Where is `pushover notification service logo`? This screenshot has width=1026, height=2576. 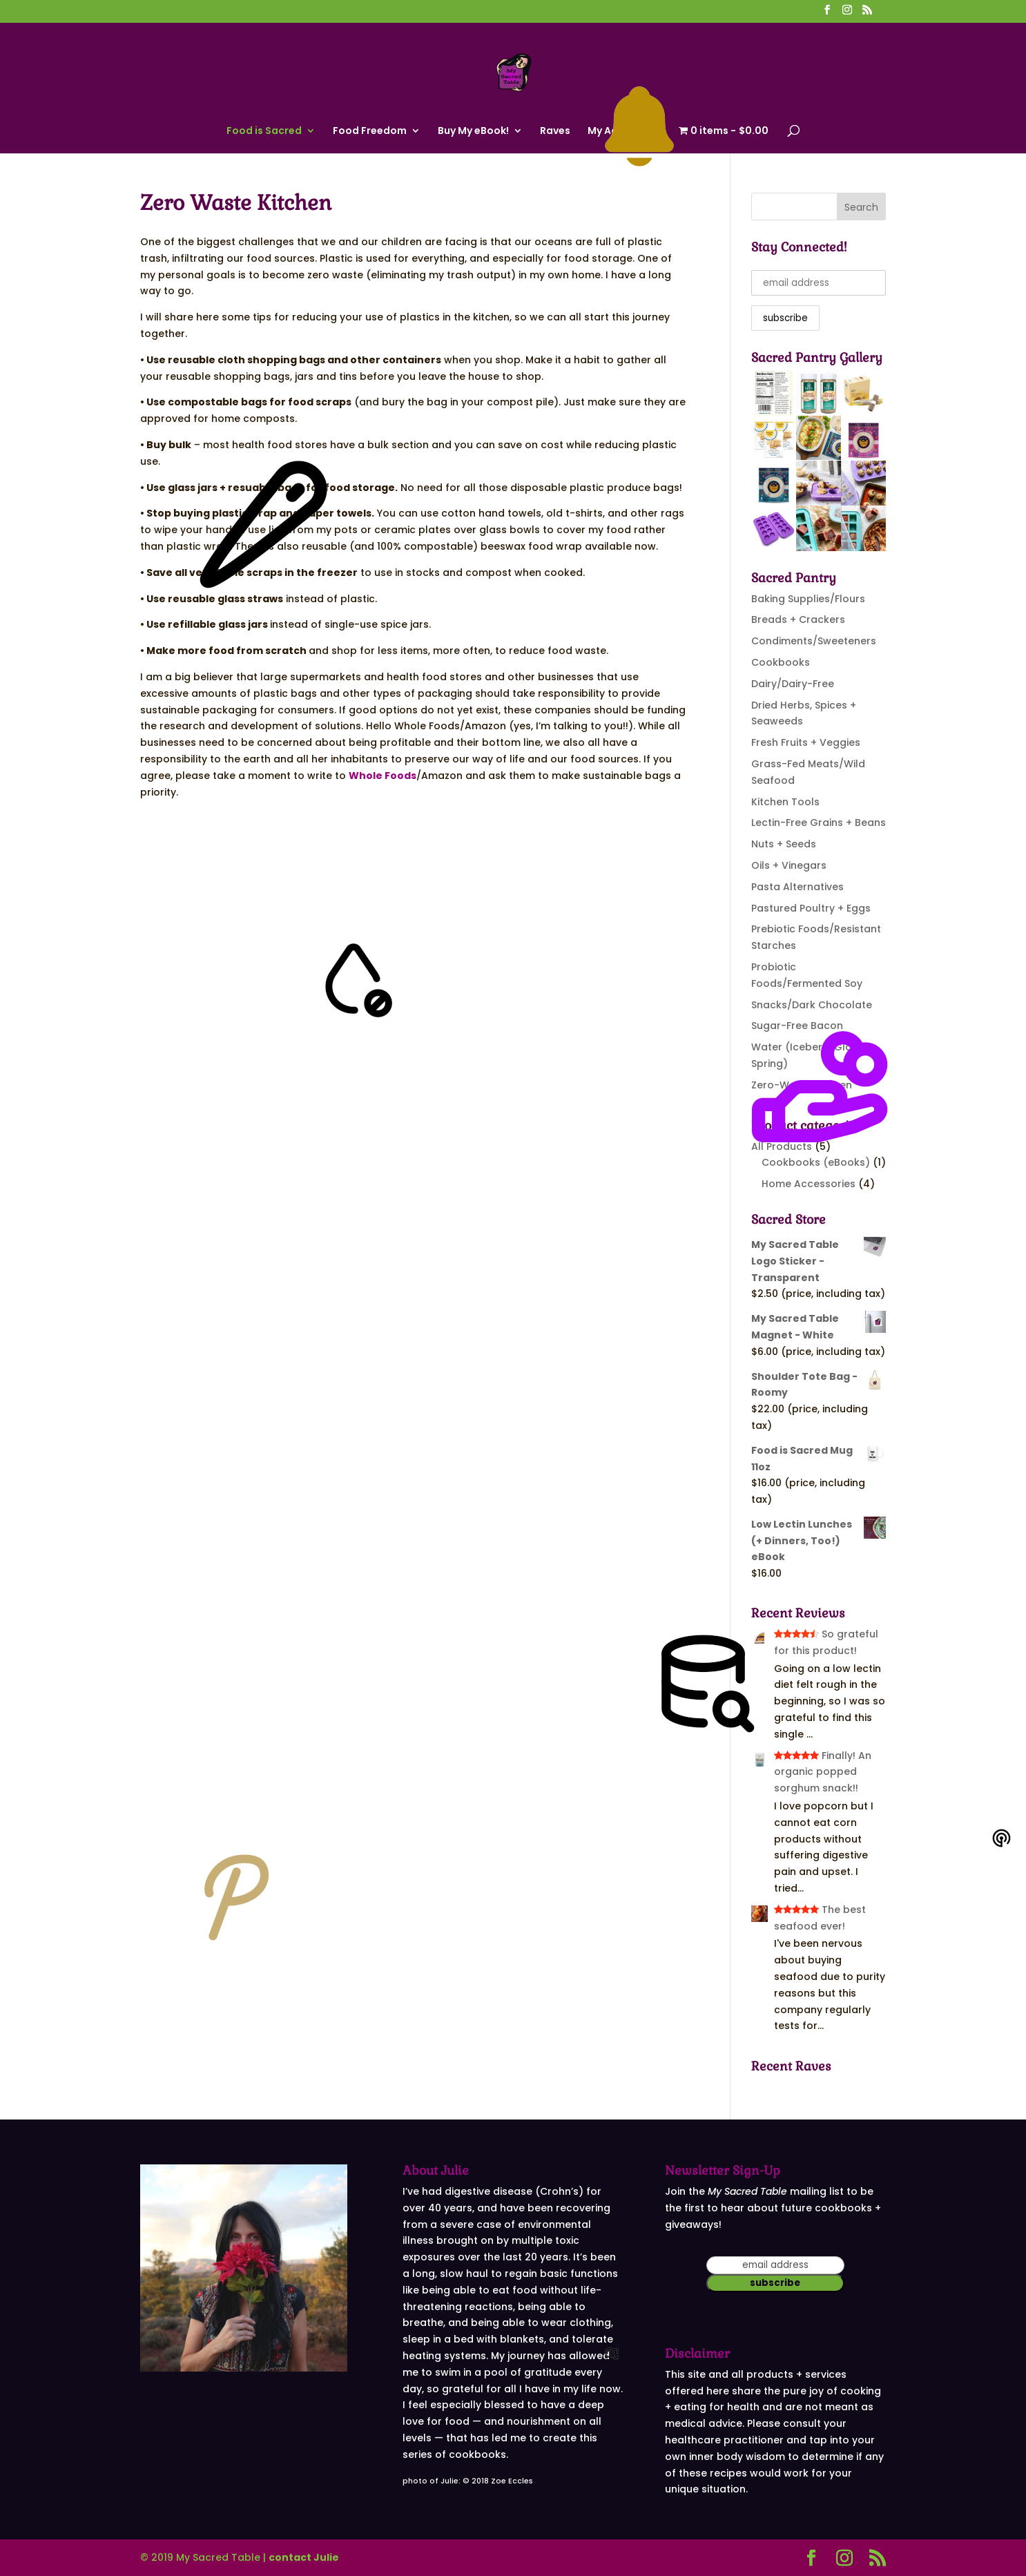 pushover notification service logo is located at coordinates (234, 1897).